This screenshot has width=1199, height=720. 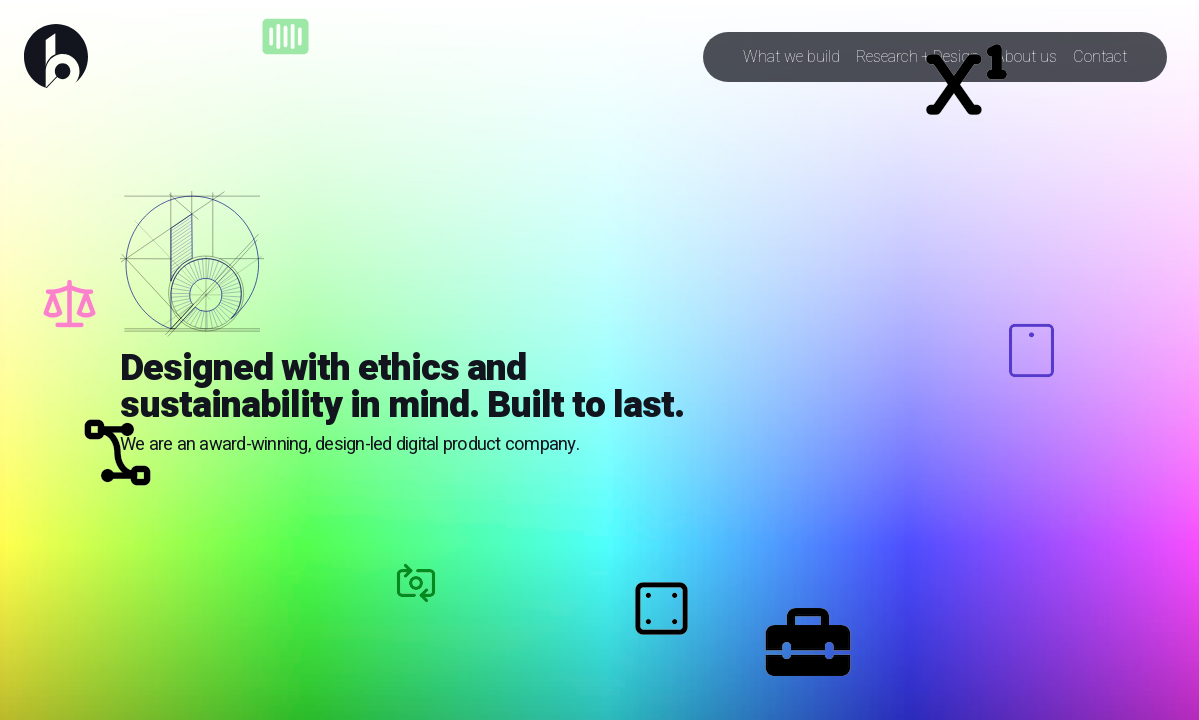 What do you see at coordinates (1031, 350) in the screenshot?
I see `tablet device with front-facing camera` at bounding box center [1031, 350].